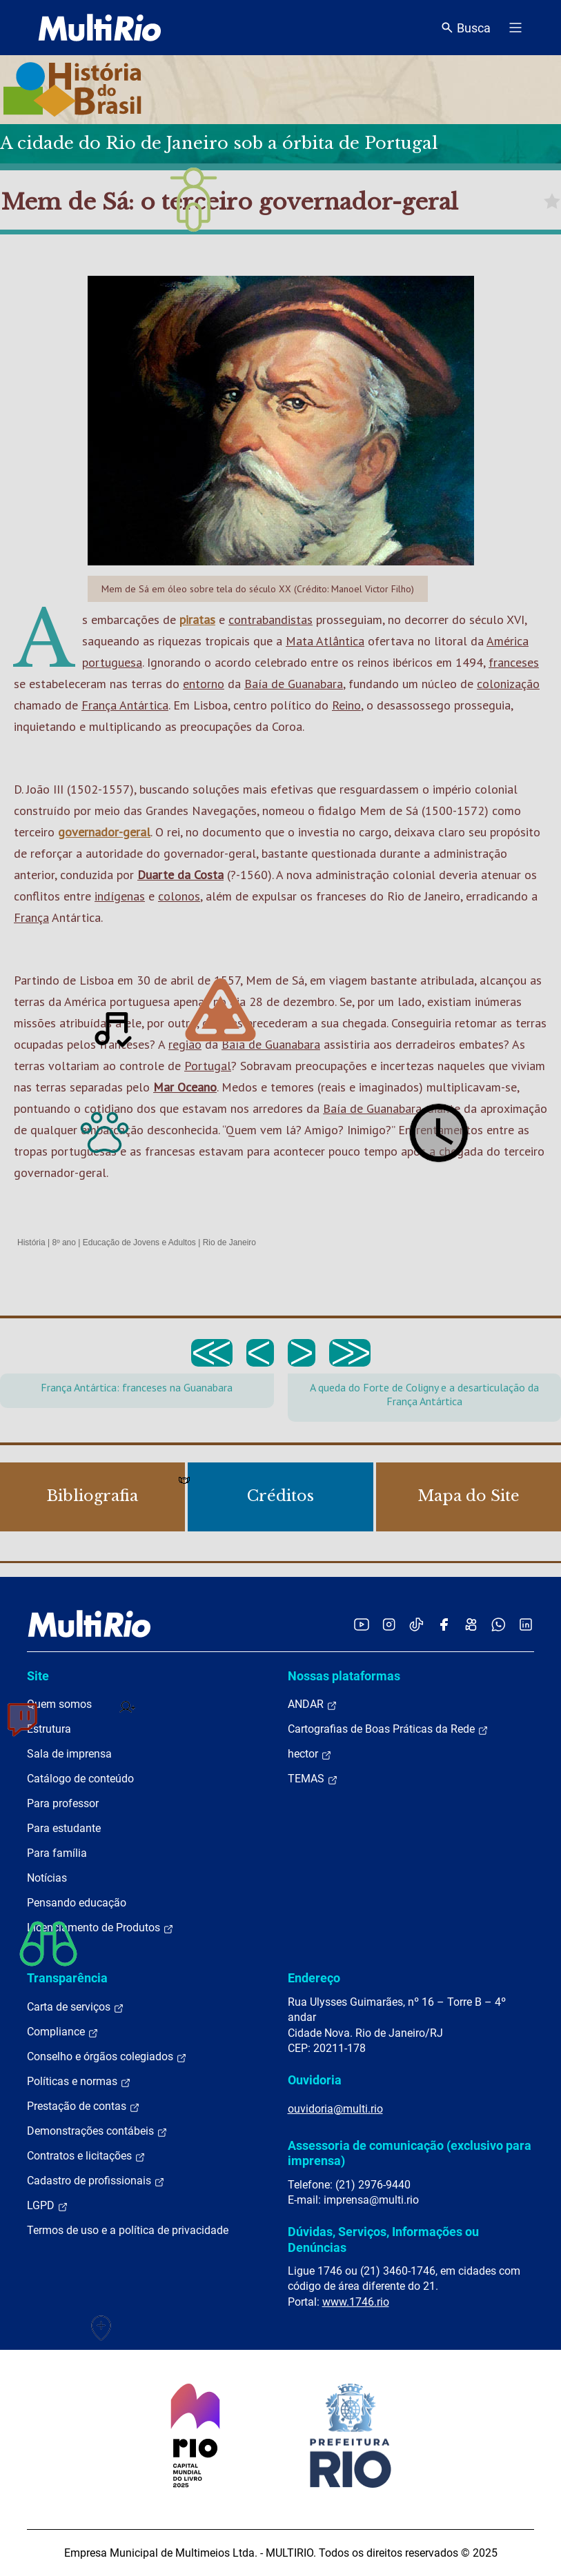 This screenshot has height=2576, width=561. Describe the element at coordinates (101, 2328) in the screenshot. I see `add a new location pin` at that location.